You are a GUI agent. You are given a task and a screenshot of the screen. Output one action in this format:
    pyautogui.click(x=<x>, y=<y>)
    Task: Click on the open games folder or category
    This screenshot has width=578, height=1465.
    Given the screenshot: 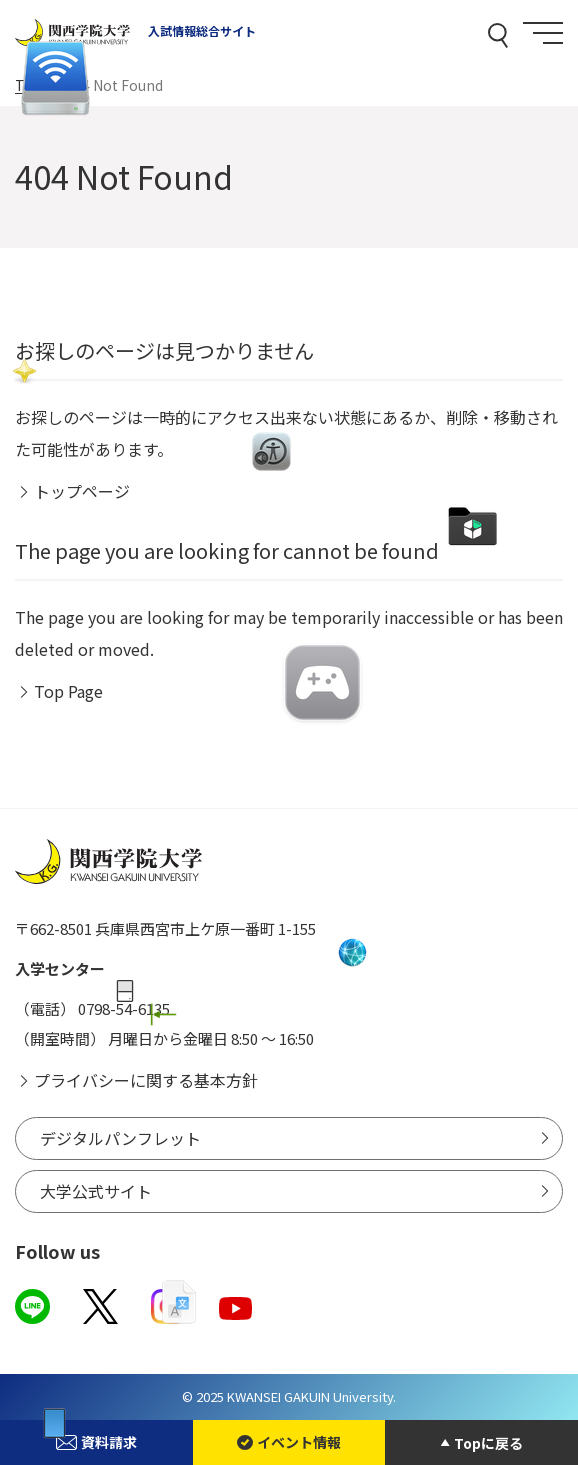 What is the action you would take?
    pyautogui.click(x=322, y=682)
    